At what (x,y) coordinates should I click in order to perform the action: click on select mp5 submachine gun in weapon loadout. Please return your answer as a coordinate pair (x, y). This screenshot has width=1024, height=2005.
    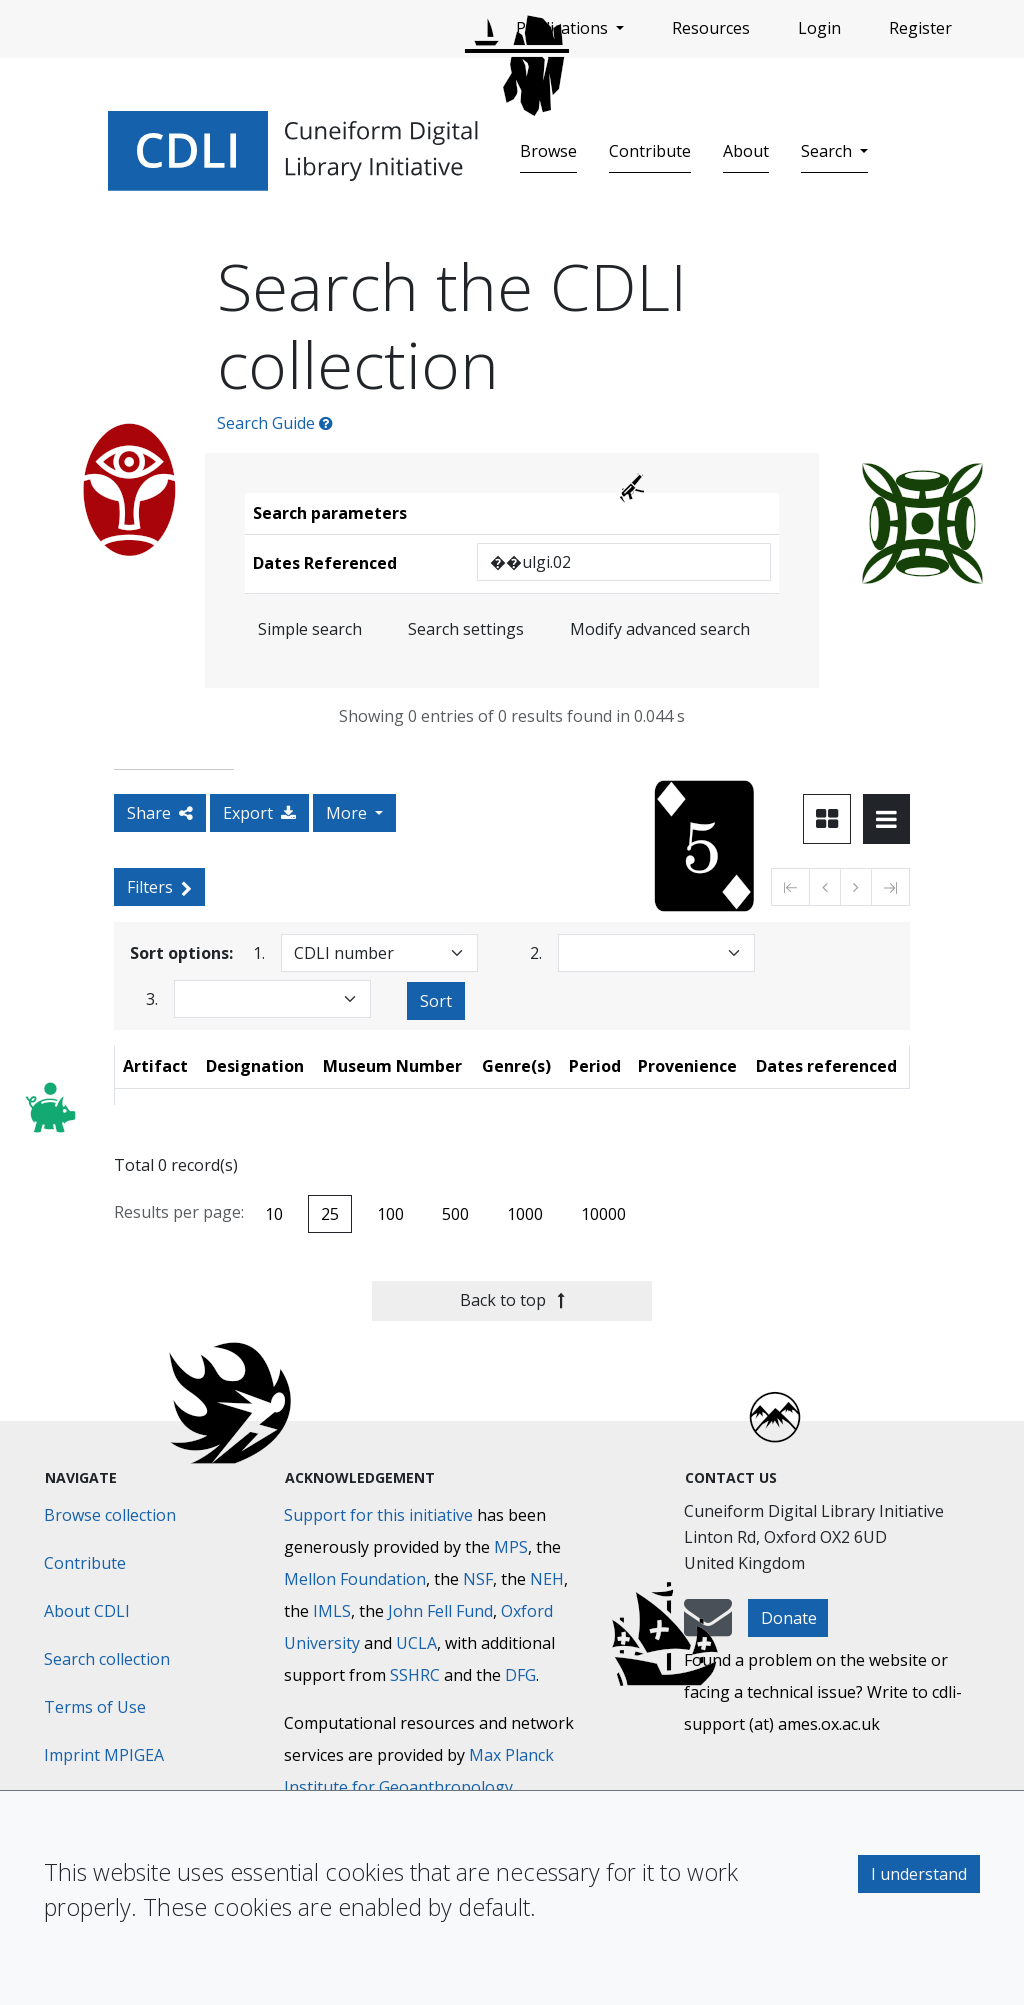
    Looking at the image, I should click on (632, 488).